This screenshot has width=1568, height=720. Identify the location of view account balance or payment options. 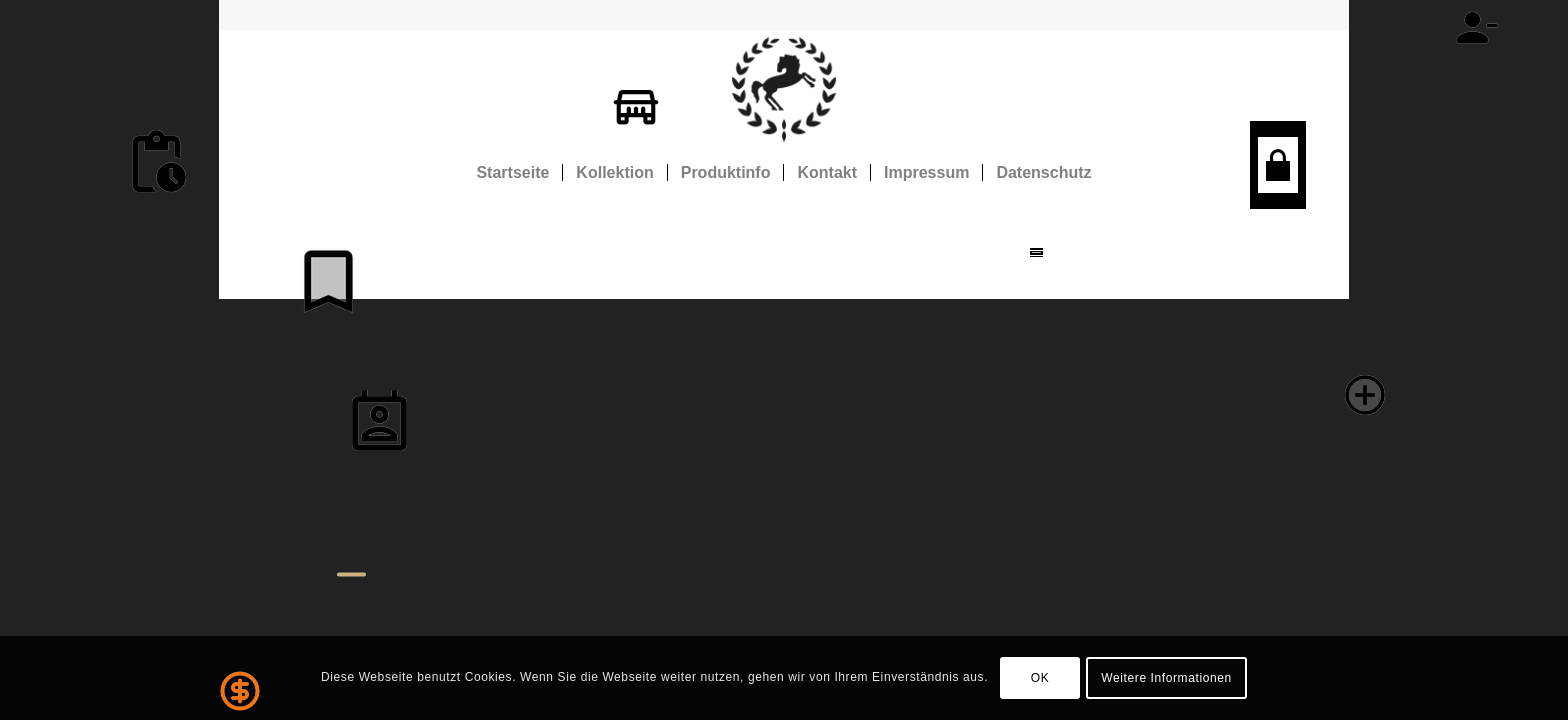
(240, 691).